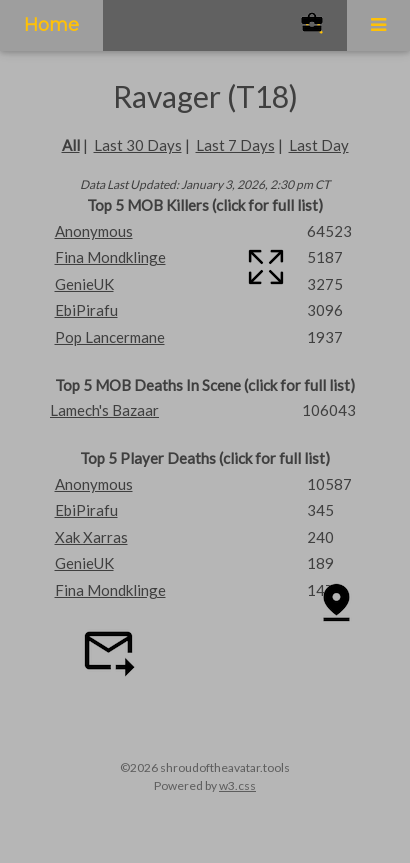 This screenshot has height=863, width=410. I want to click on forward an email to another recipient, so click(108, 650).